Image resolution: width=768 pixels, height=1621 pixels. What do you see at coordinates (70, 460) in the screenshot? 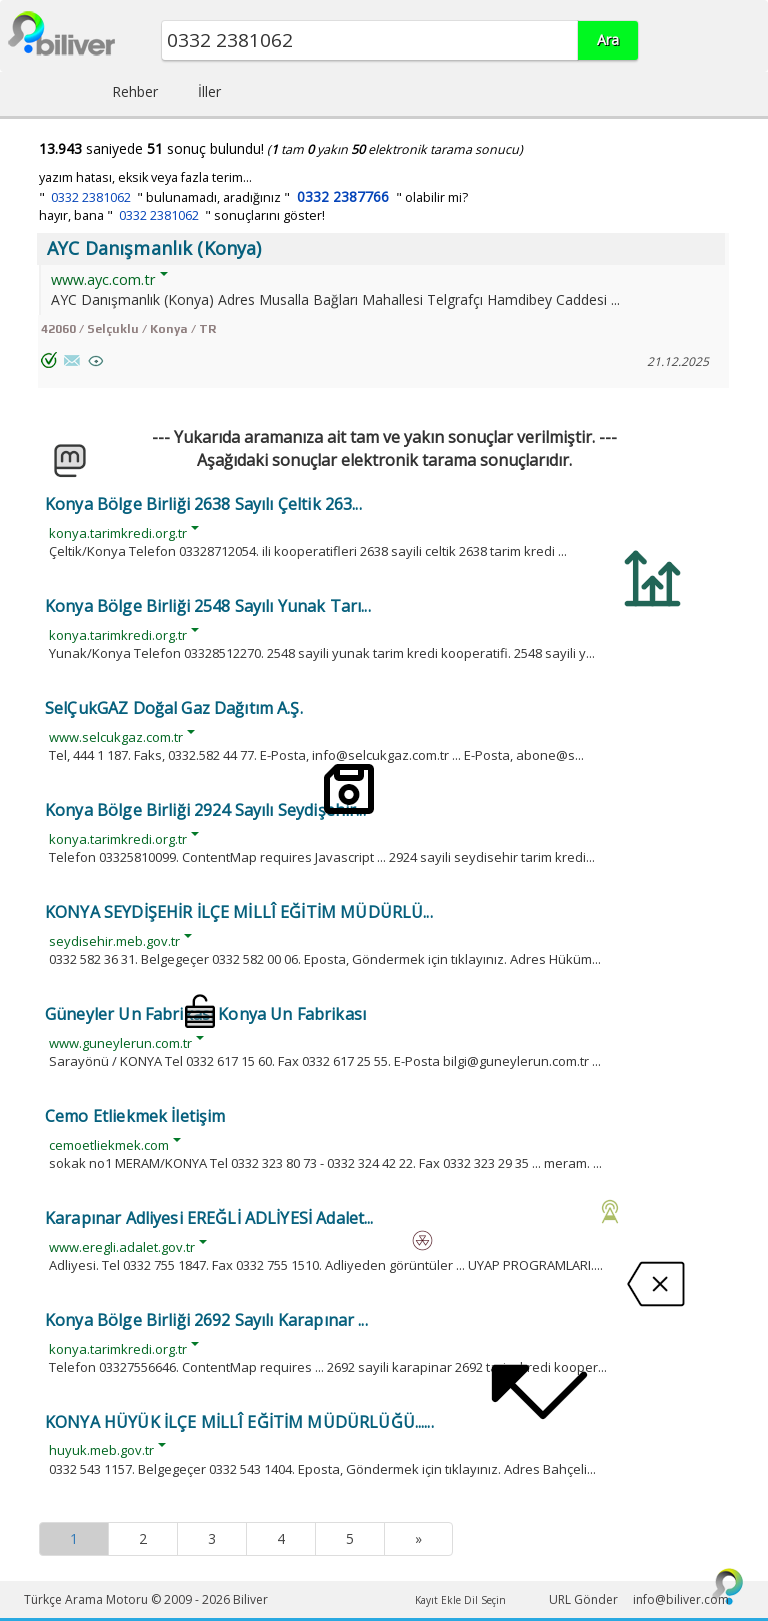
I see `open mastodon app` at bounding box center [70, 460].